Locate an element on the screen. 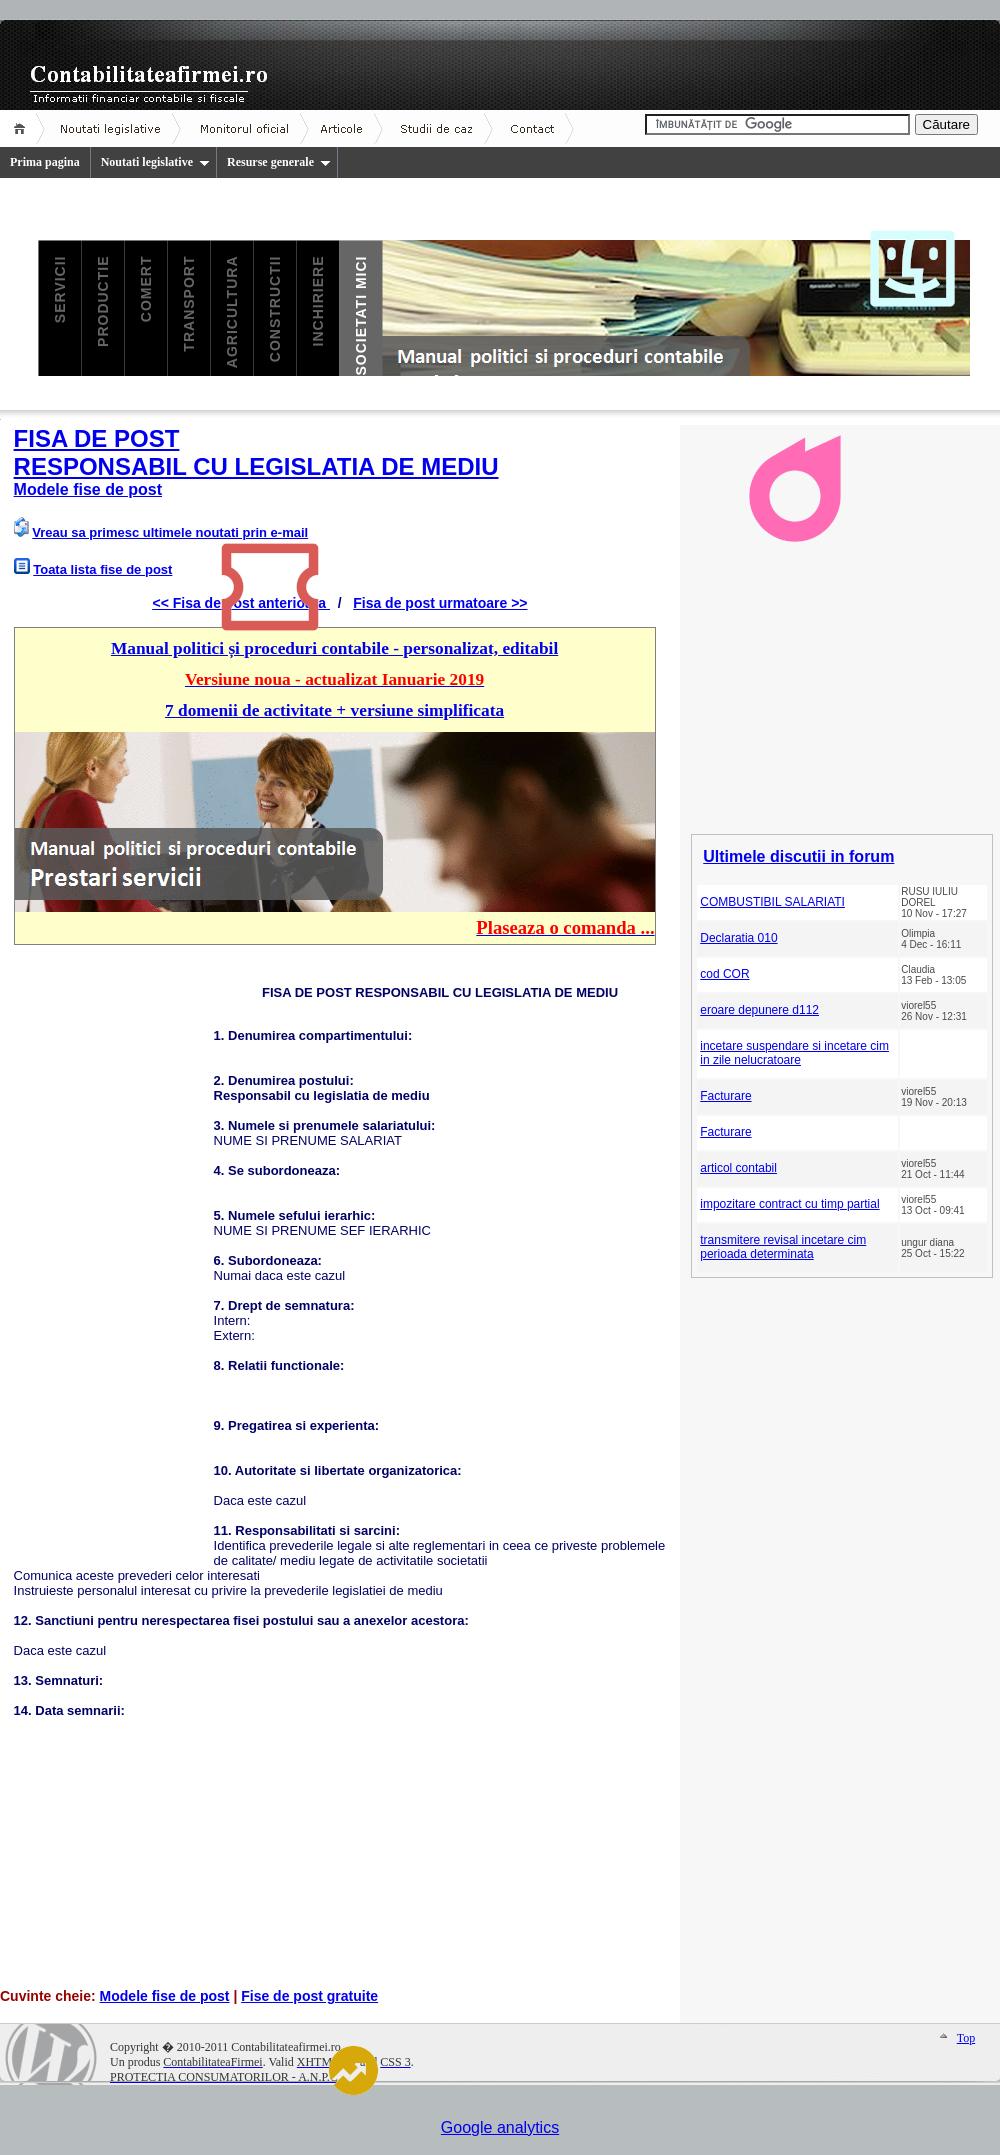 The height and width of the screenshot is (2155, 1000). view fund performance or investment growth is located at coordinates (353, 2070).